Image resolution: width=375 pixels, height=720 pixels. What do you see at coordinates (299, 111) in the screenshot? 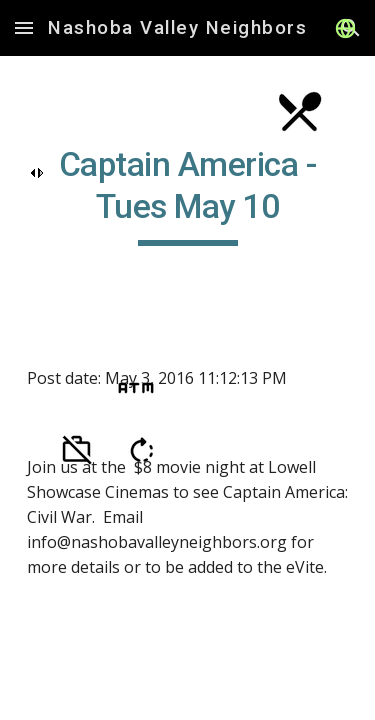
I see `find nearby restaurants` at bounding box center [299, 111].